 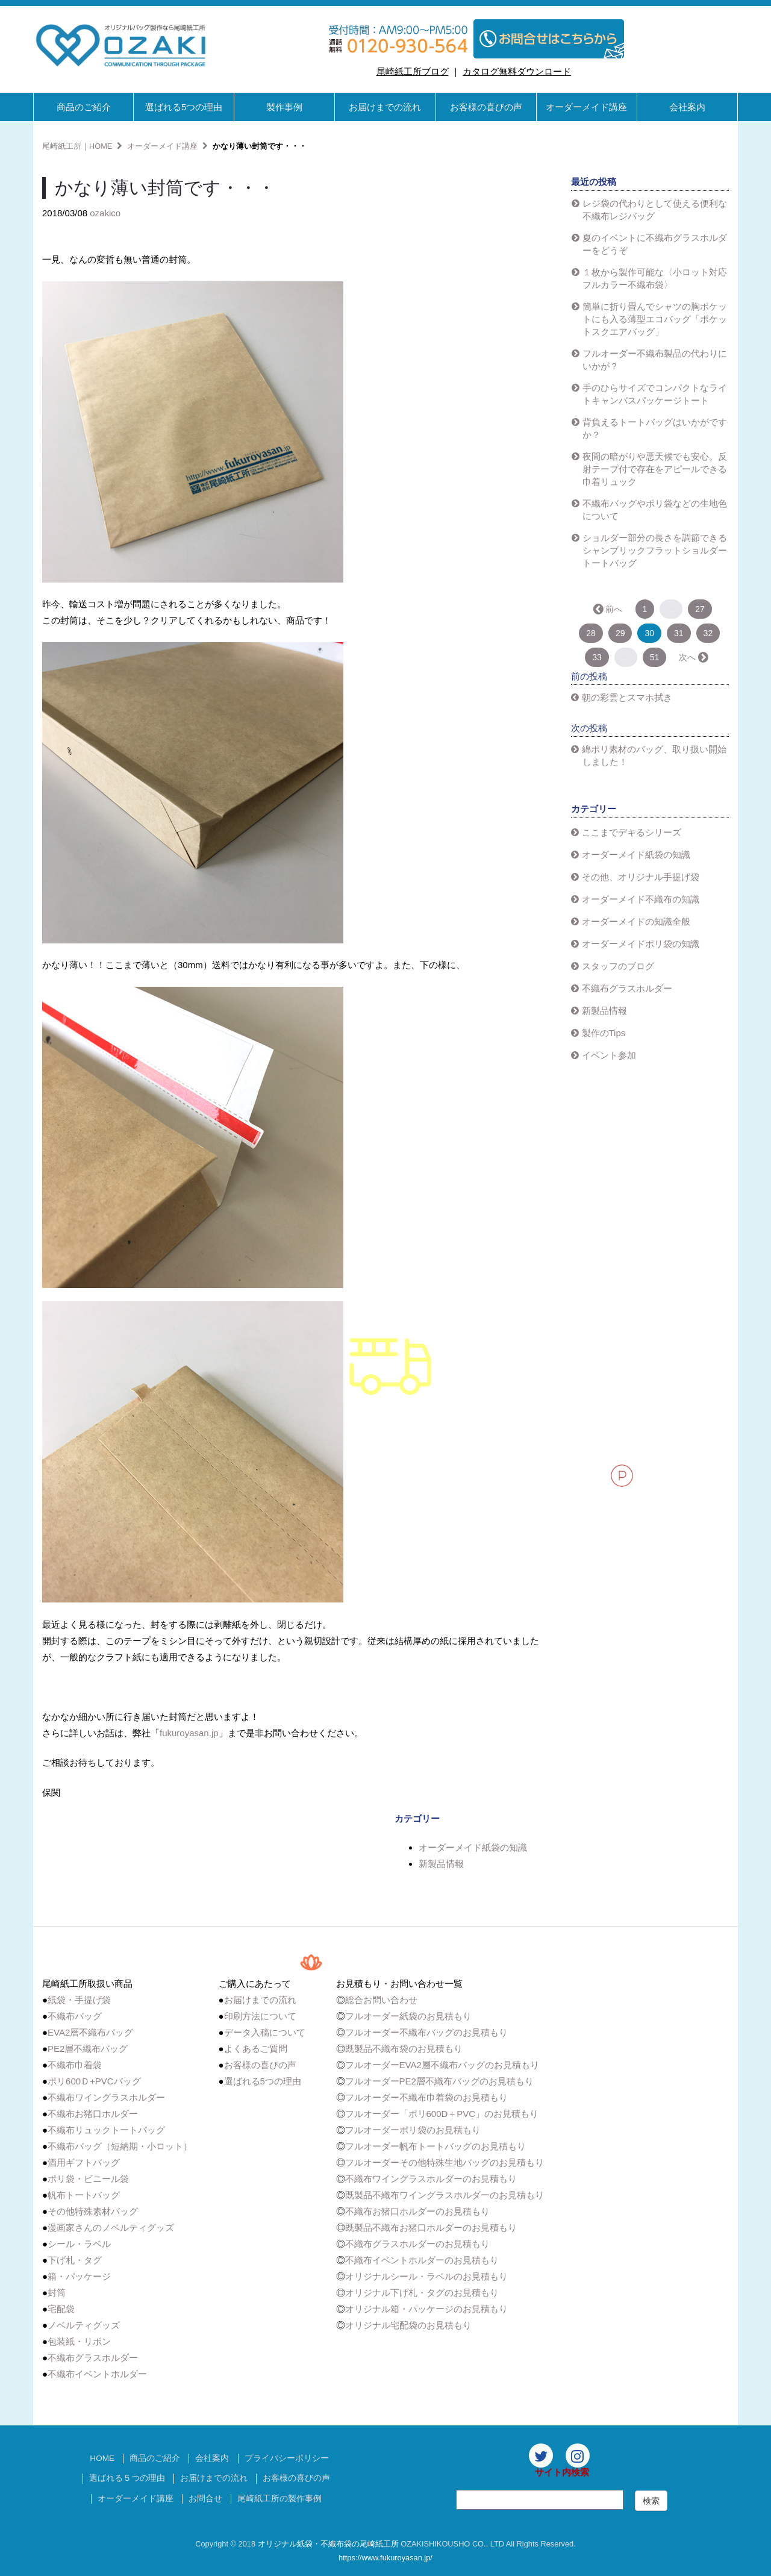 I want to click on access meditation or mindfulness features, so click(x=311, y=1963).